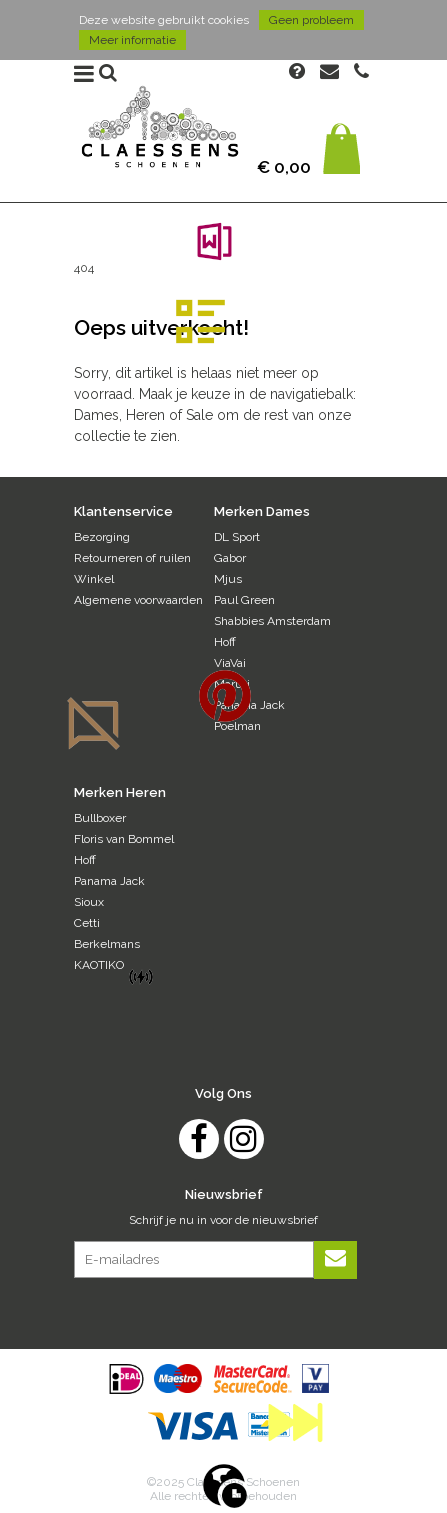 The height and width of the screenshot is (1513, 447). What do you see at coordinates (225, 696) in the screenshot?
I see `open Pinterest app` at bounding box center [225, 696].